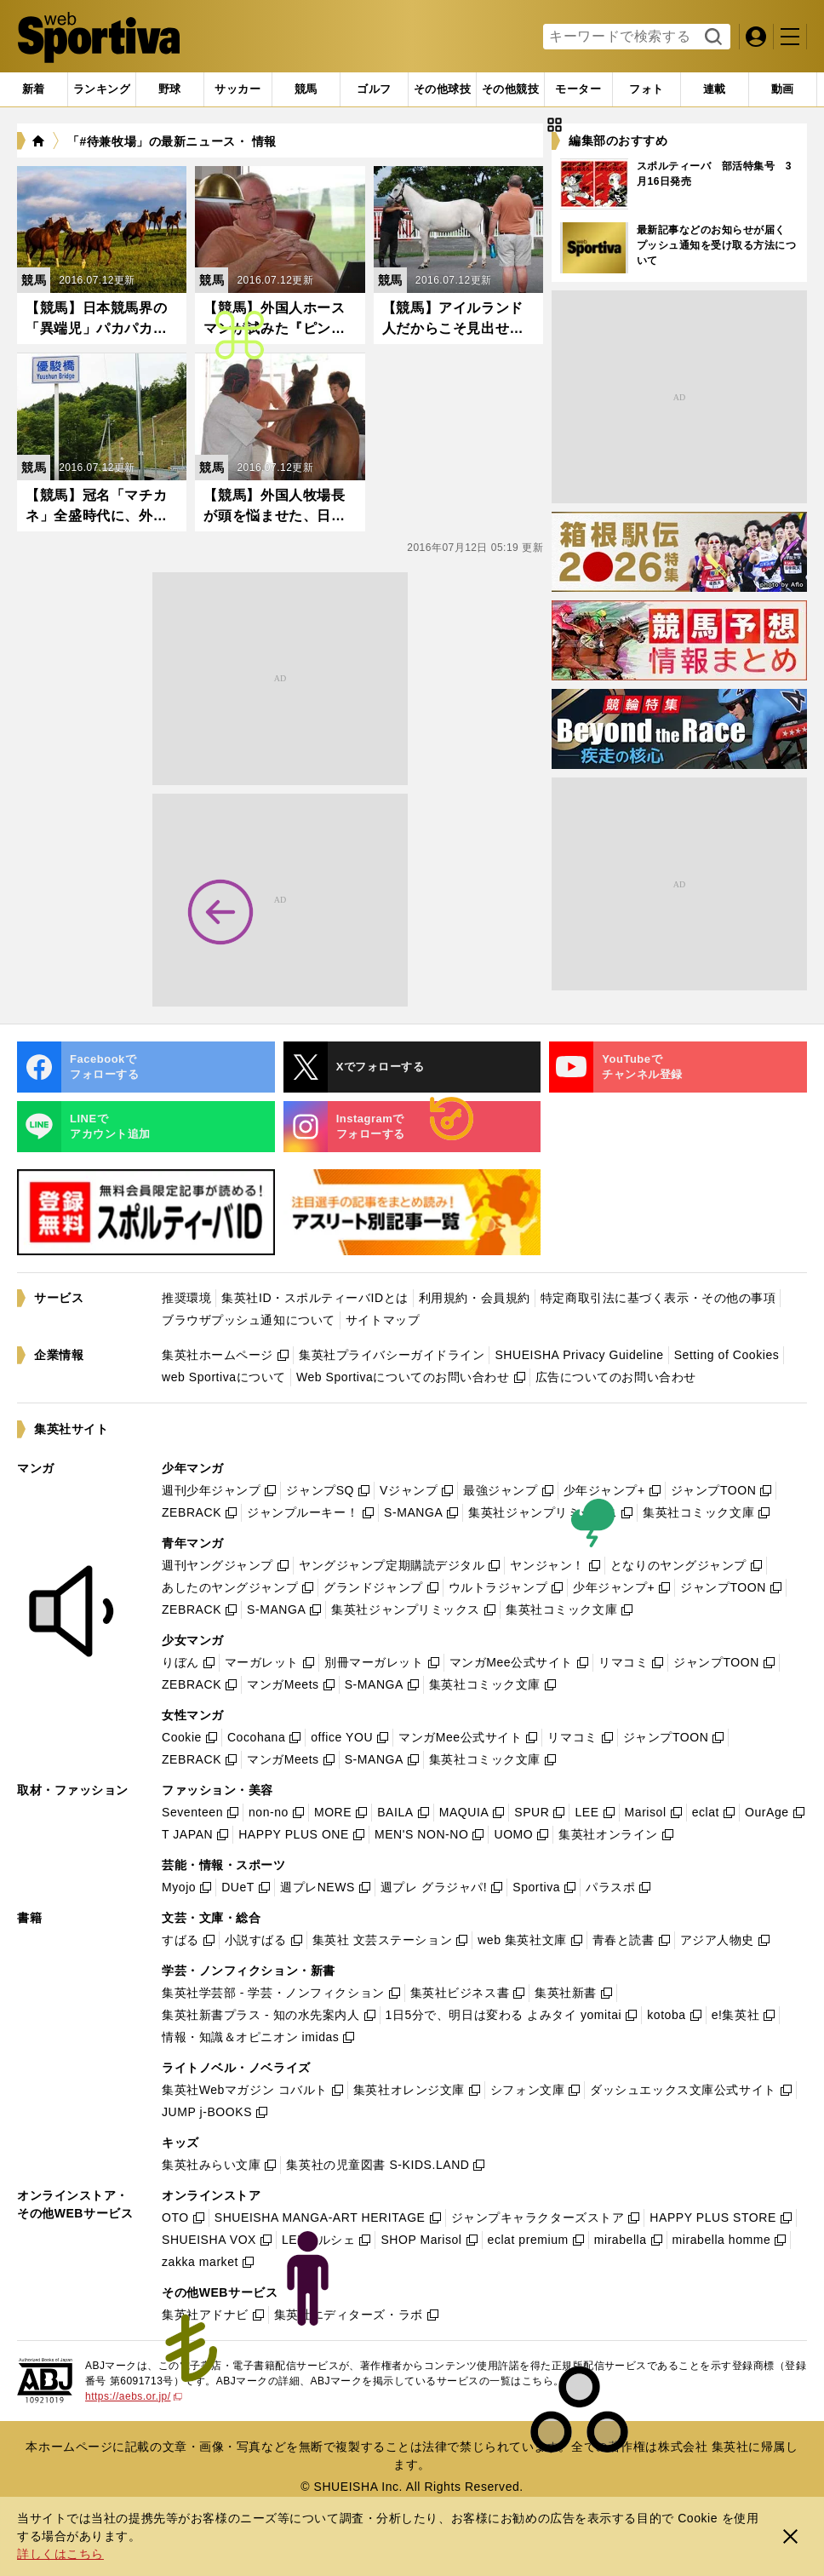 This screenshot has width=824, height=2576. Describe the element at coordinates (307, 2278) in the screenshot. I see `indicates male gender or restroom` at that location.